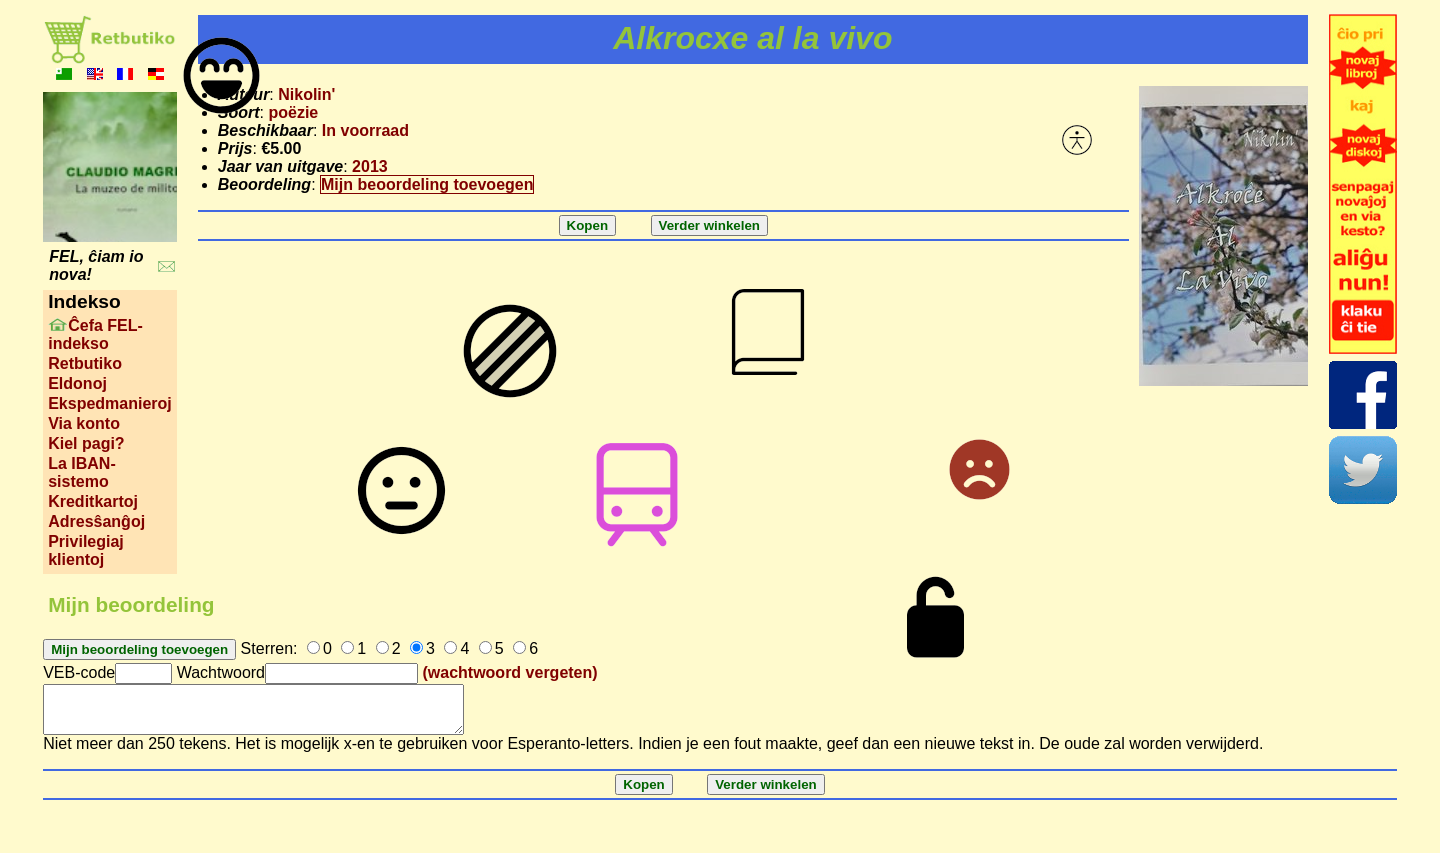 The height and width of the screenshot is (853, 1440). What do you see at coordinates (510, 351) in the screenshot?
I see `indicates a blocked or prohibited action` at bounding box center [510, 351].